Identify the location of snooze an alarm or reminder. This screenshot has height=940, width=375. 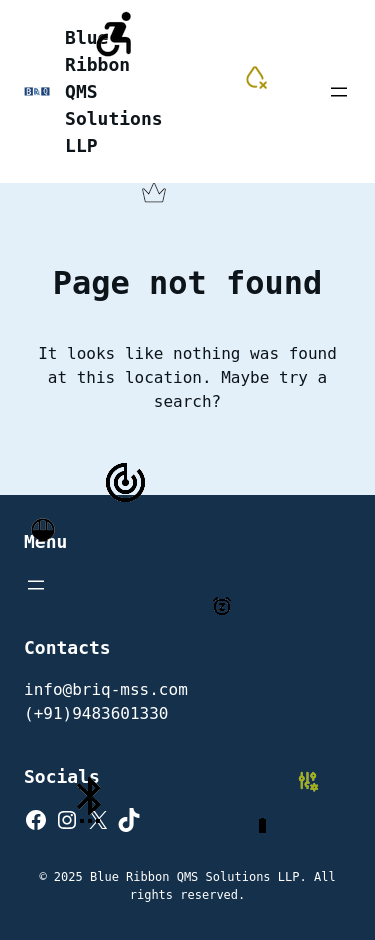
(222, 606).